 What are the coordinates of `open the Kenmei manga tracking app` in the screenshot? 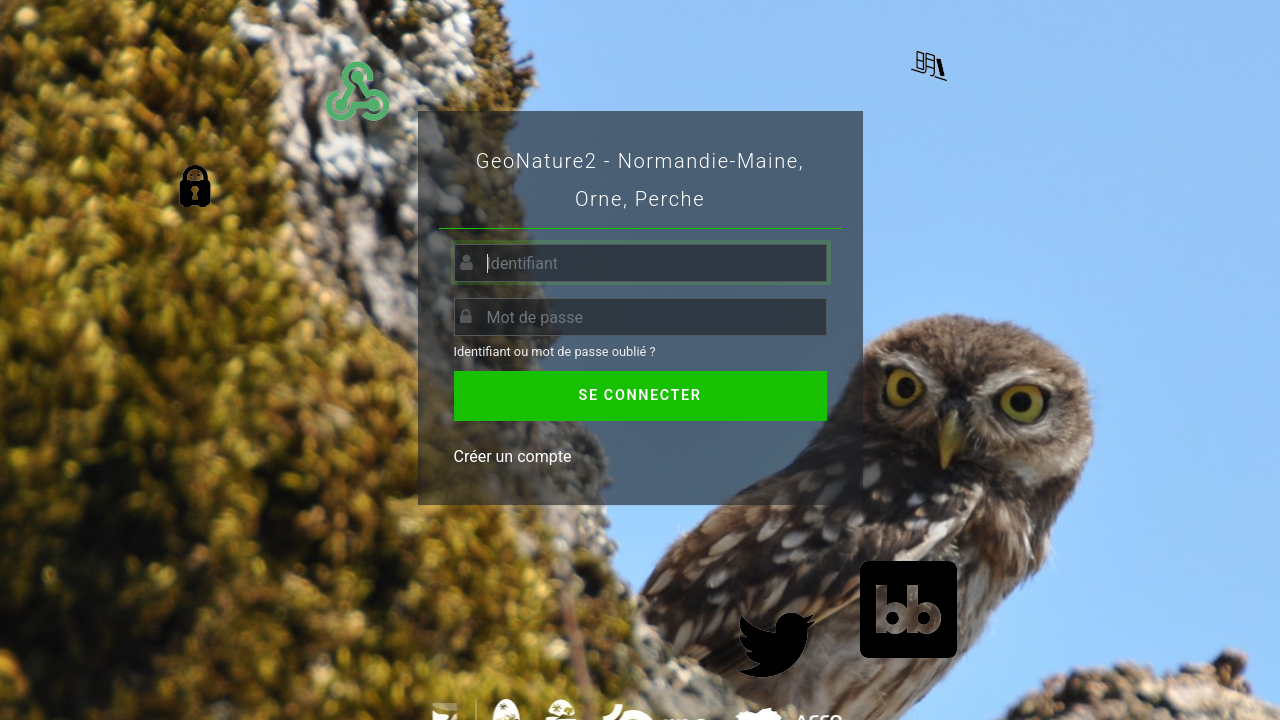 It's located at (929, 66).